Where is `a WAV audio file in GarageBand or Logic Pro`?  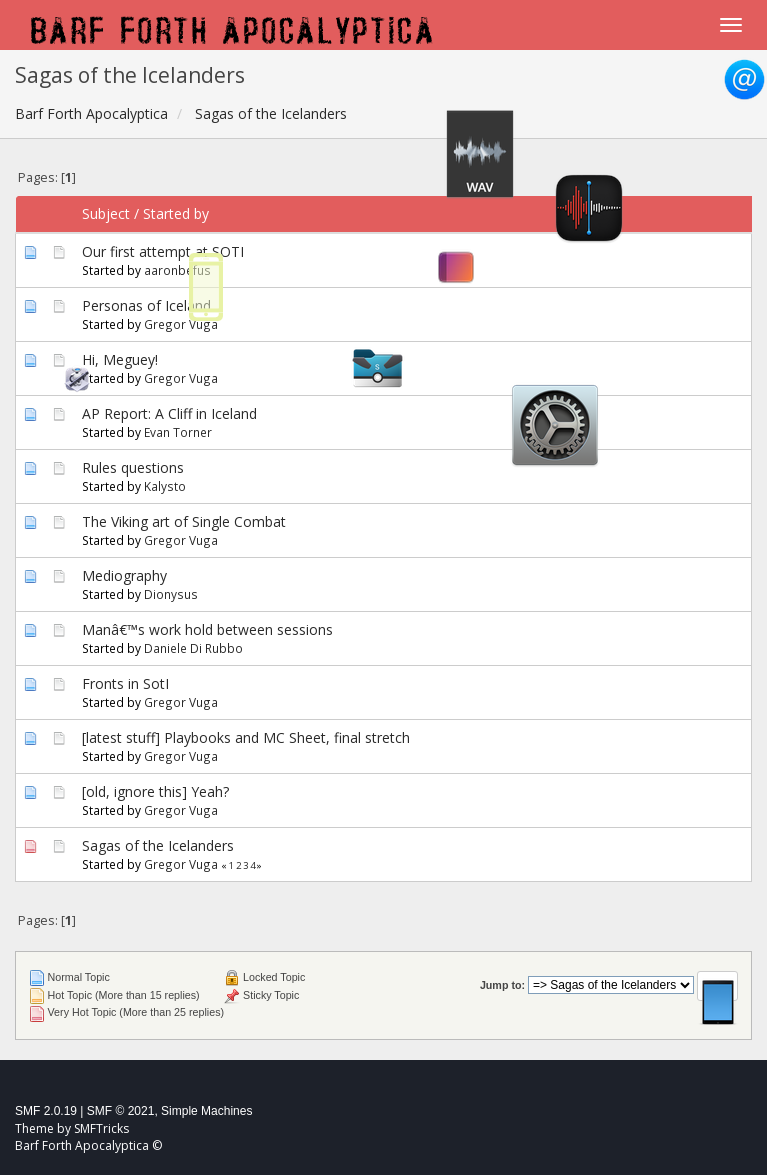 a WAV audio file in GarageBand or Logic Pro is located at coordinates (480, 156).